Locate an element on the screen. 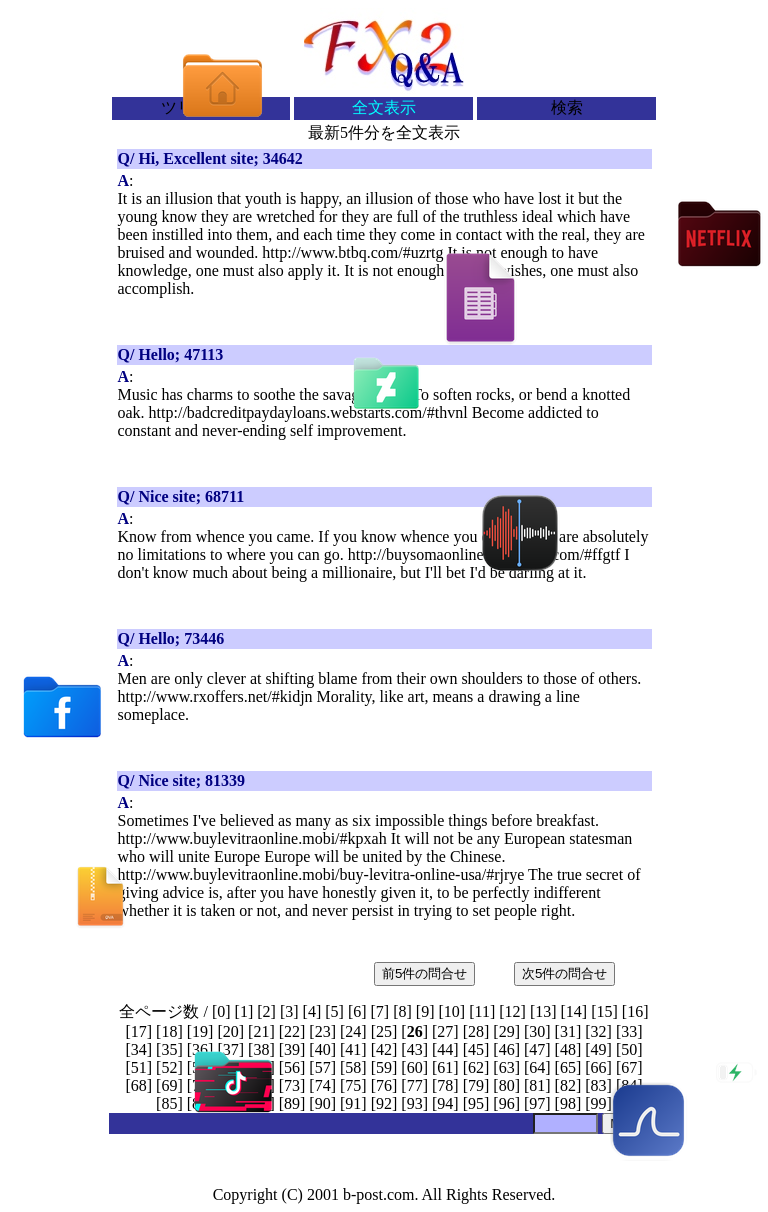  open folder containing facebook-related files is located at coordinates (62, 709).